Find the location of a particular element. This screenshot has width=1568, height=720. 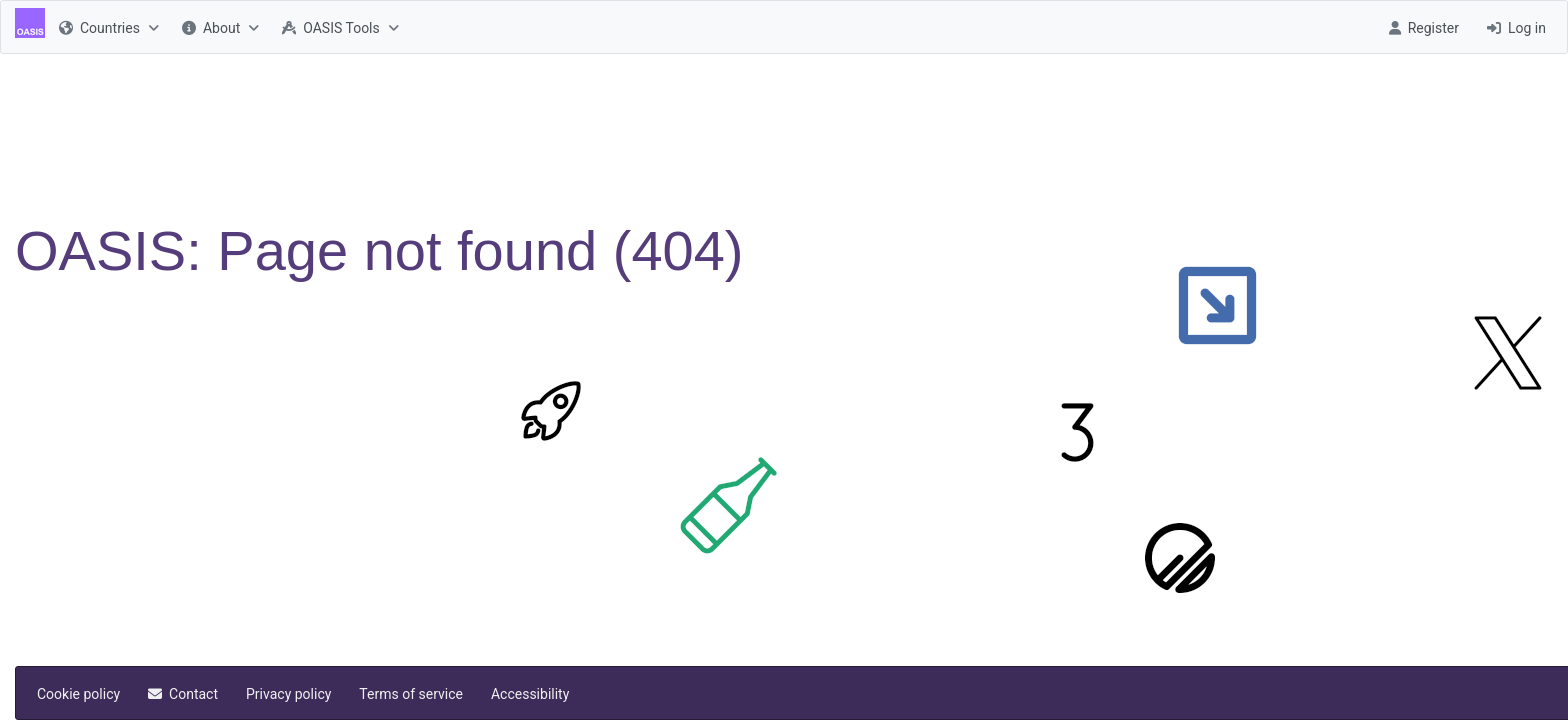

launch or deploy an application is located at coordinates (551, 411).